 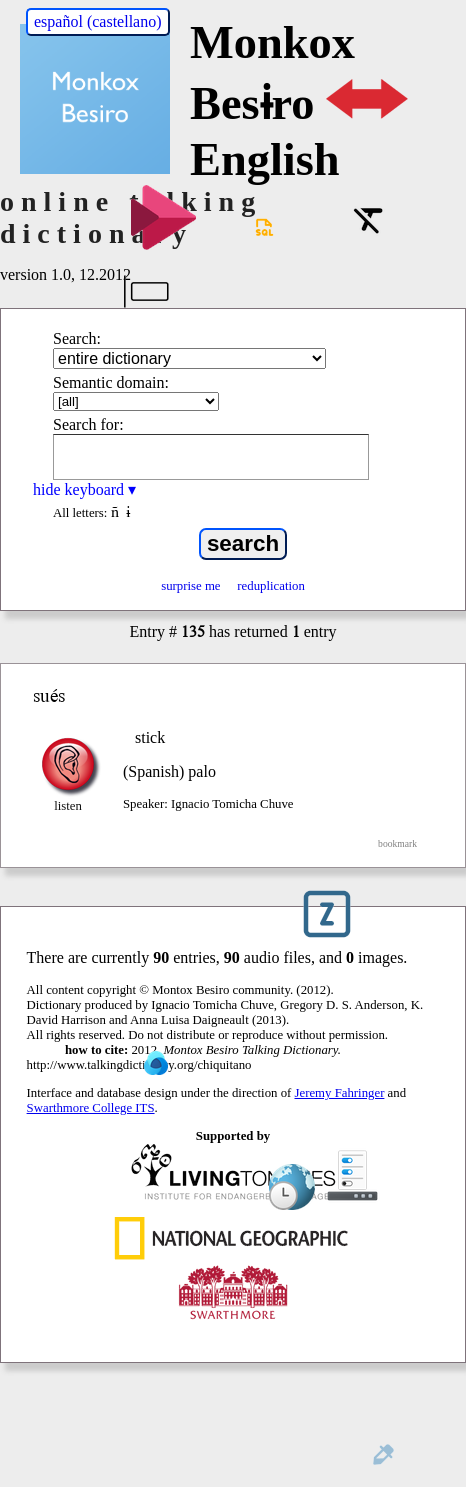 I want to click on view world clock or time zones, so click(x=292, y=1187).